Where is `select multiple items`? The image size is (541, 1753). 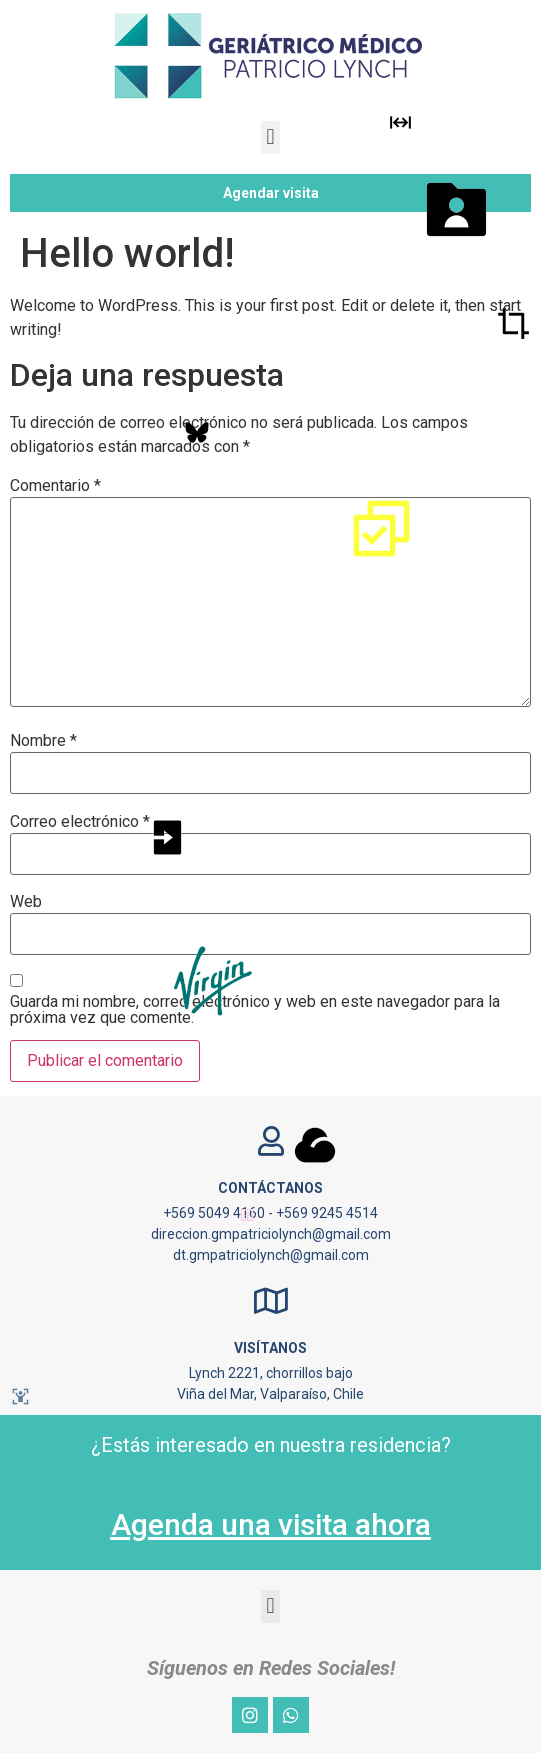
select multiple items is located at coordinates (381, 528).